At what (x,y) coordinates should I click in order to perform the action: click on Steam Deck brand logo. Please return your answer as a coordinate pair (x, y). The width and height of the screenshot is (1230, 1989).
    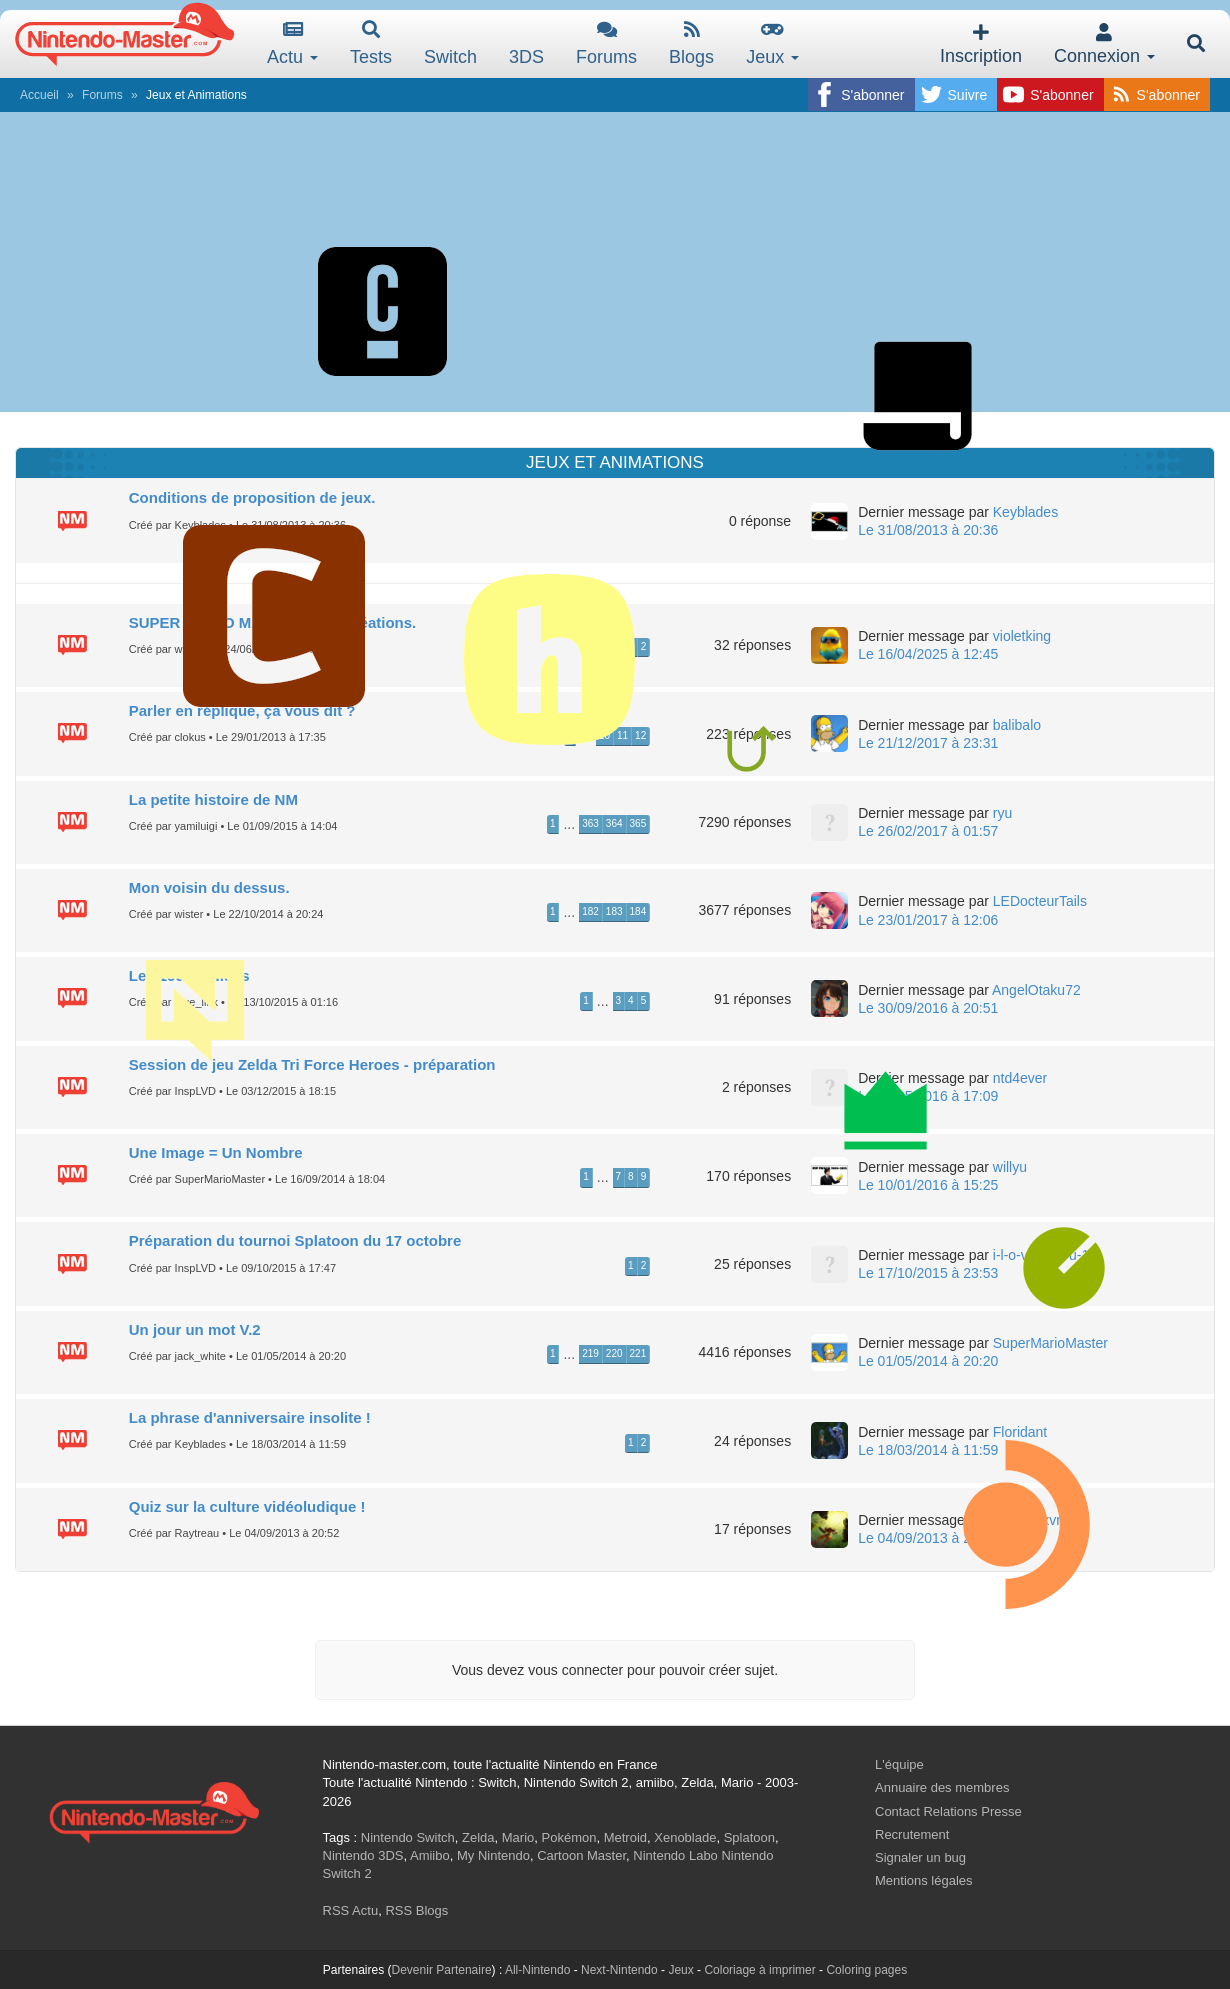
    Looking at the image, I should click on (1026, 1524).